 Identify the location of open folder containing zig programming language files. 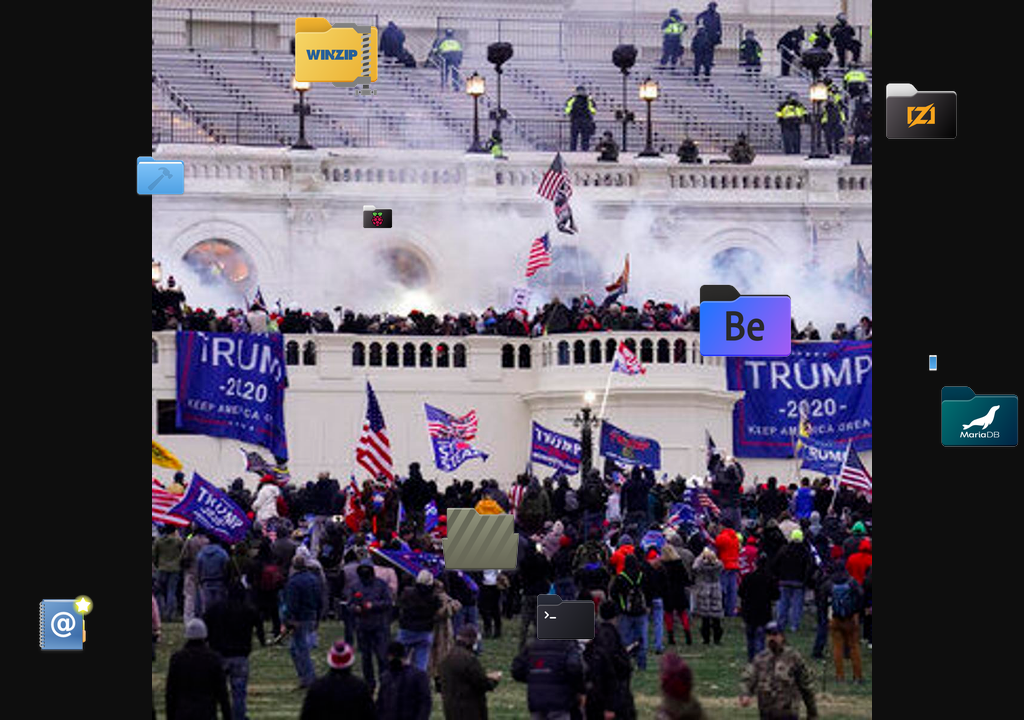
(921, 113).